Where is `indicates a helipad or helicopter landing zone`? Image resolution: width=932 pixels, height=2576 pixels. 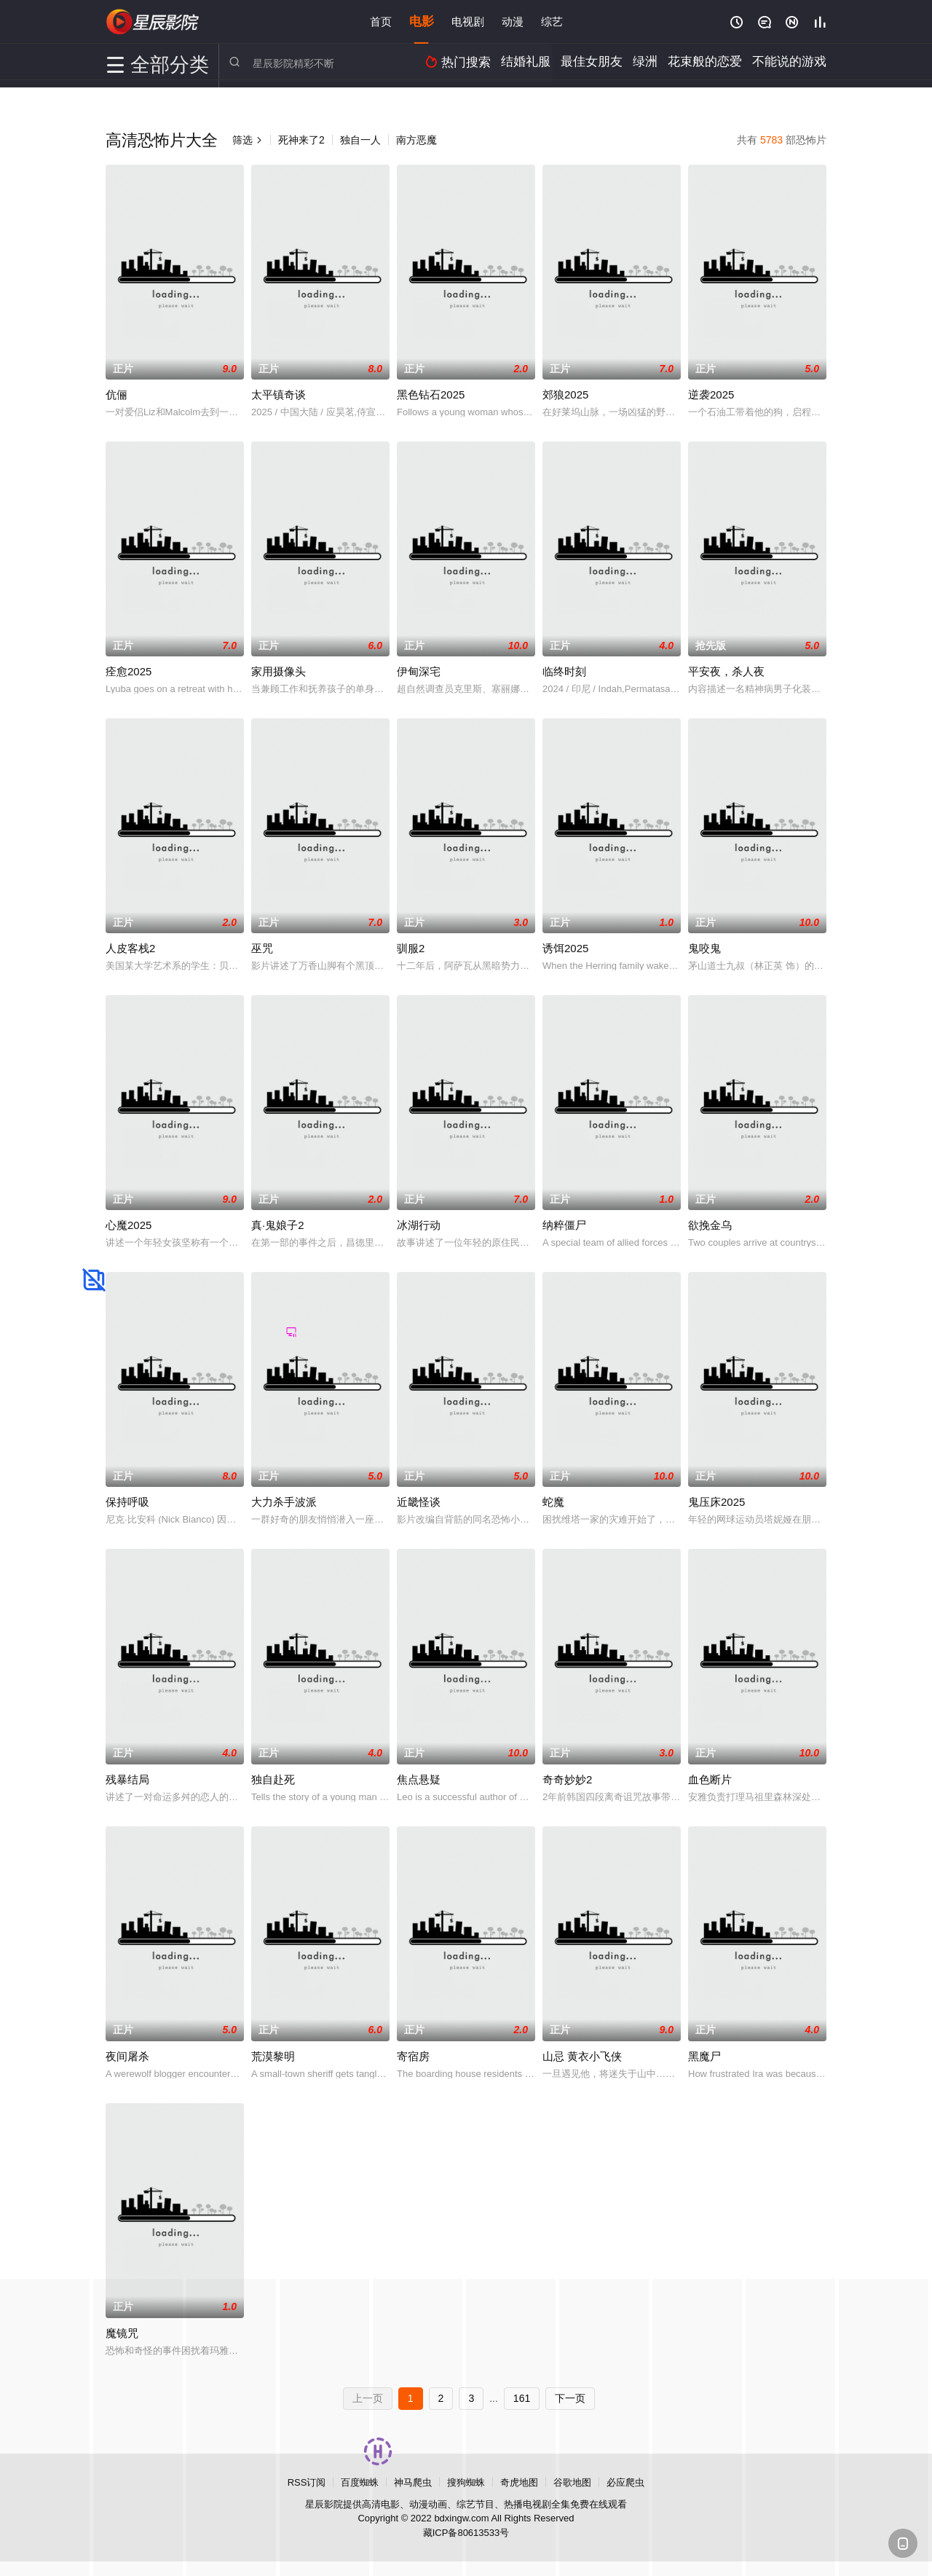
indicates a helipad or helicopter landing zone is located at coordinates (378, 2451).